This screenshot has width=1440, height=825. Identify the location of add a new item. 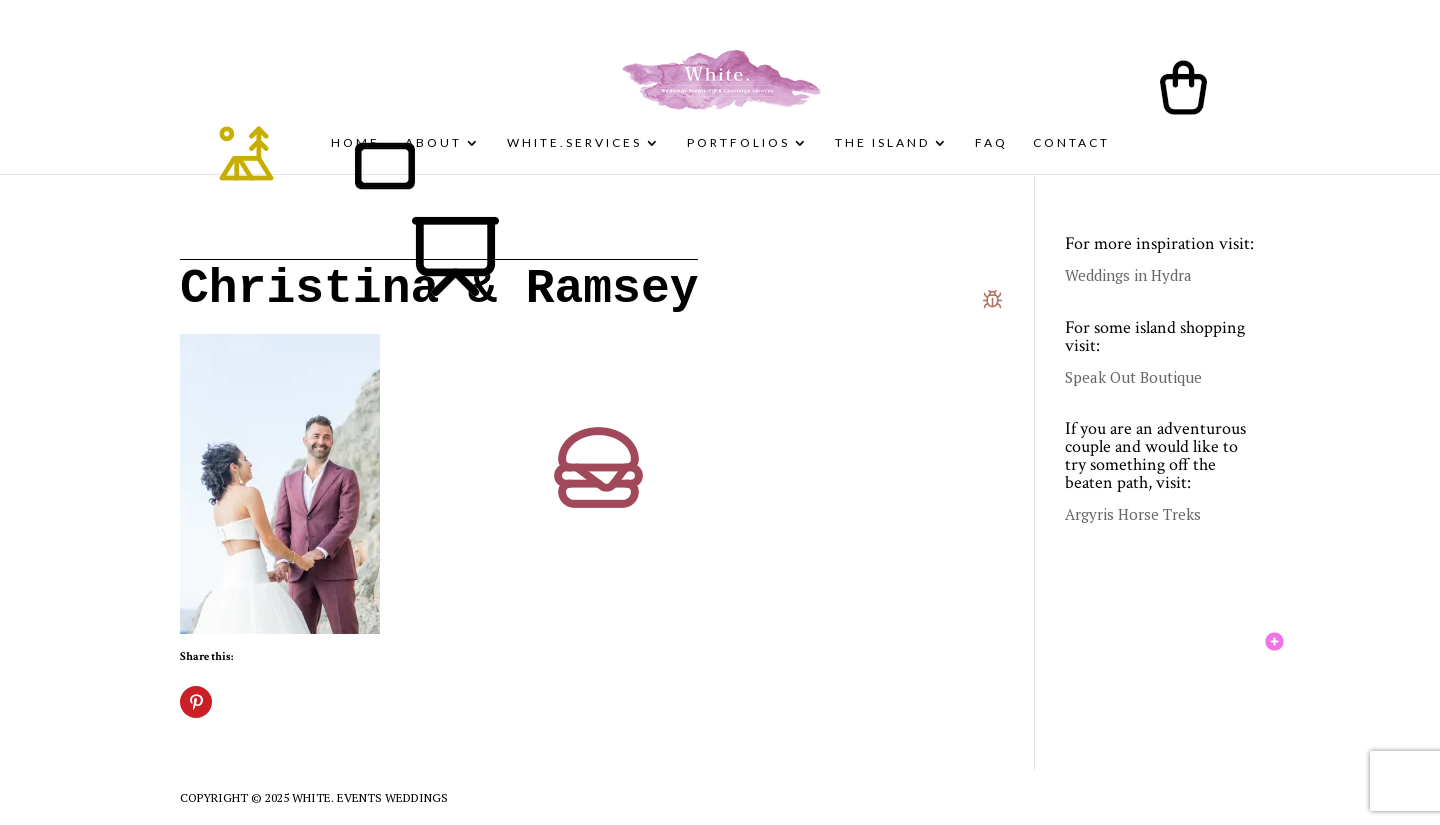
(1274, 641).